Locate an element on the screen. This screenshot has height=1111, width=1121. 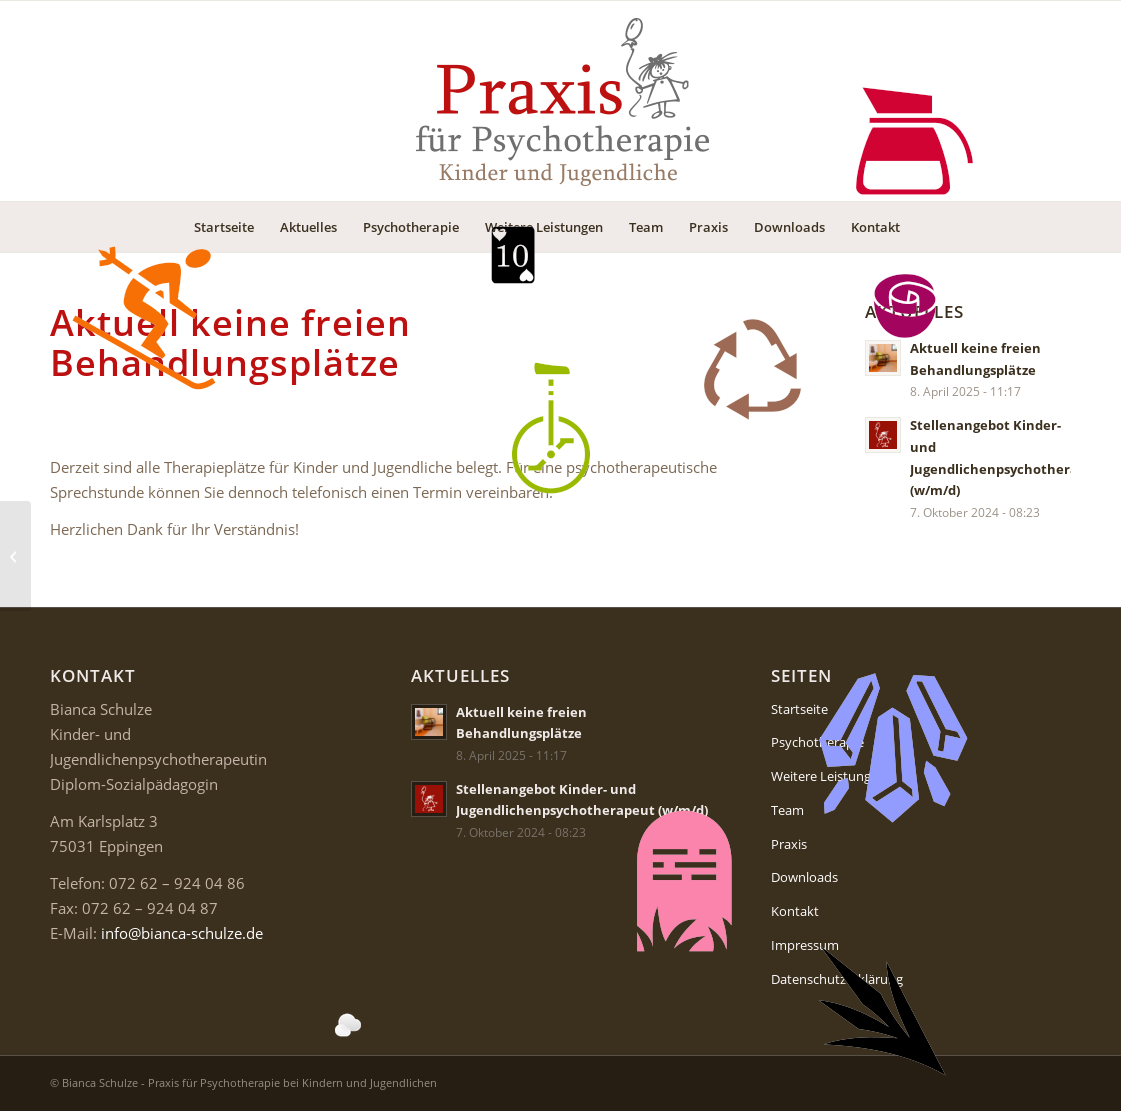
access skiing or winter sports activities is located at coordinates (144, 318).